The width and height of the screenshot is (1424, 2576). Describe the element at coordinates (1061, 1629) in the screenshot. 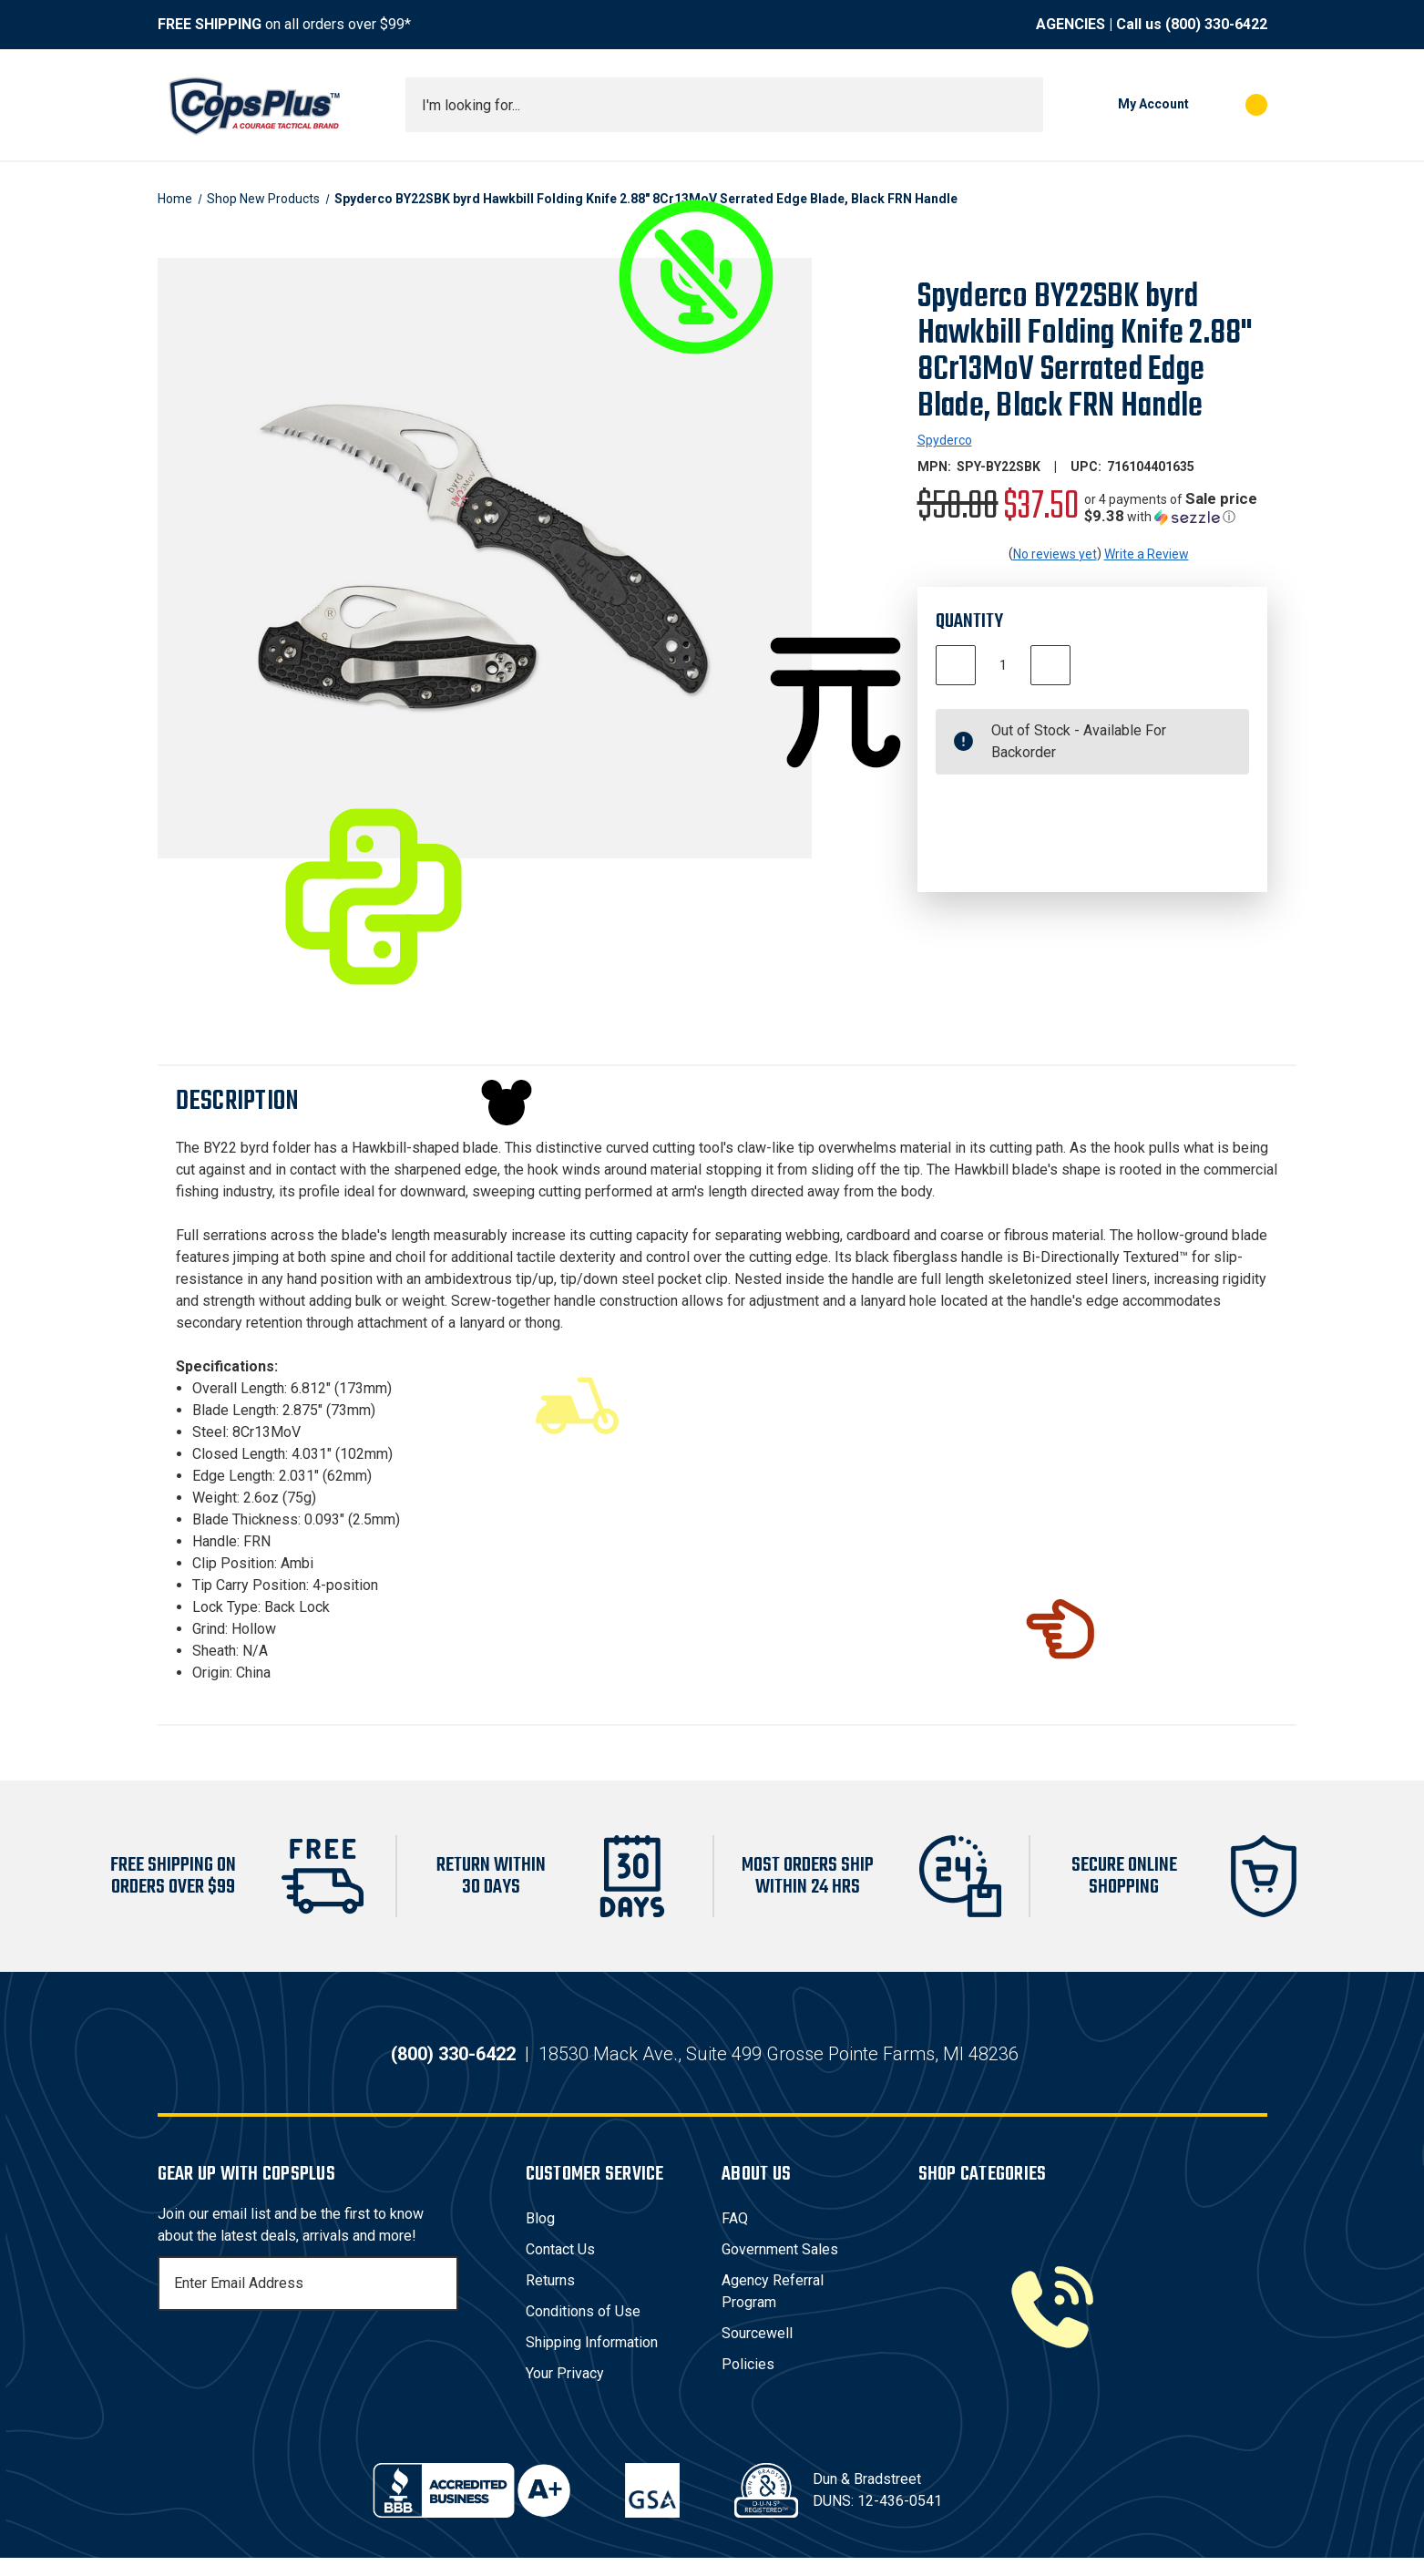

I see `navigate to previous item or section` at that location.